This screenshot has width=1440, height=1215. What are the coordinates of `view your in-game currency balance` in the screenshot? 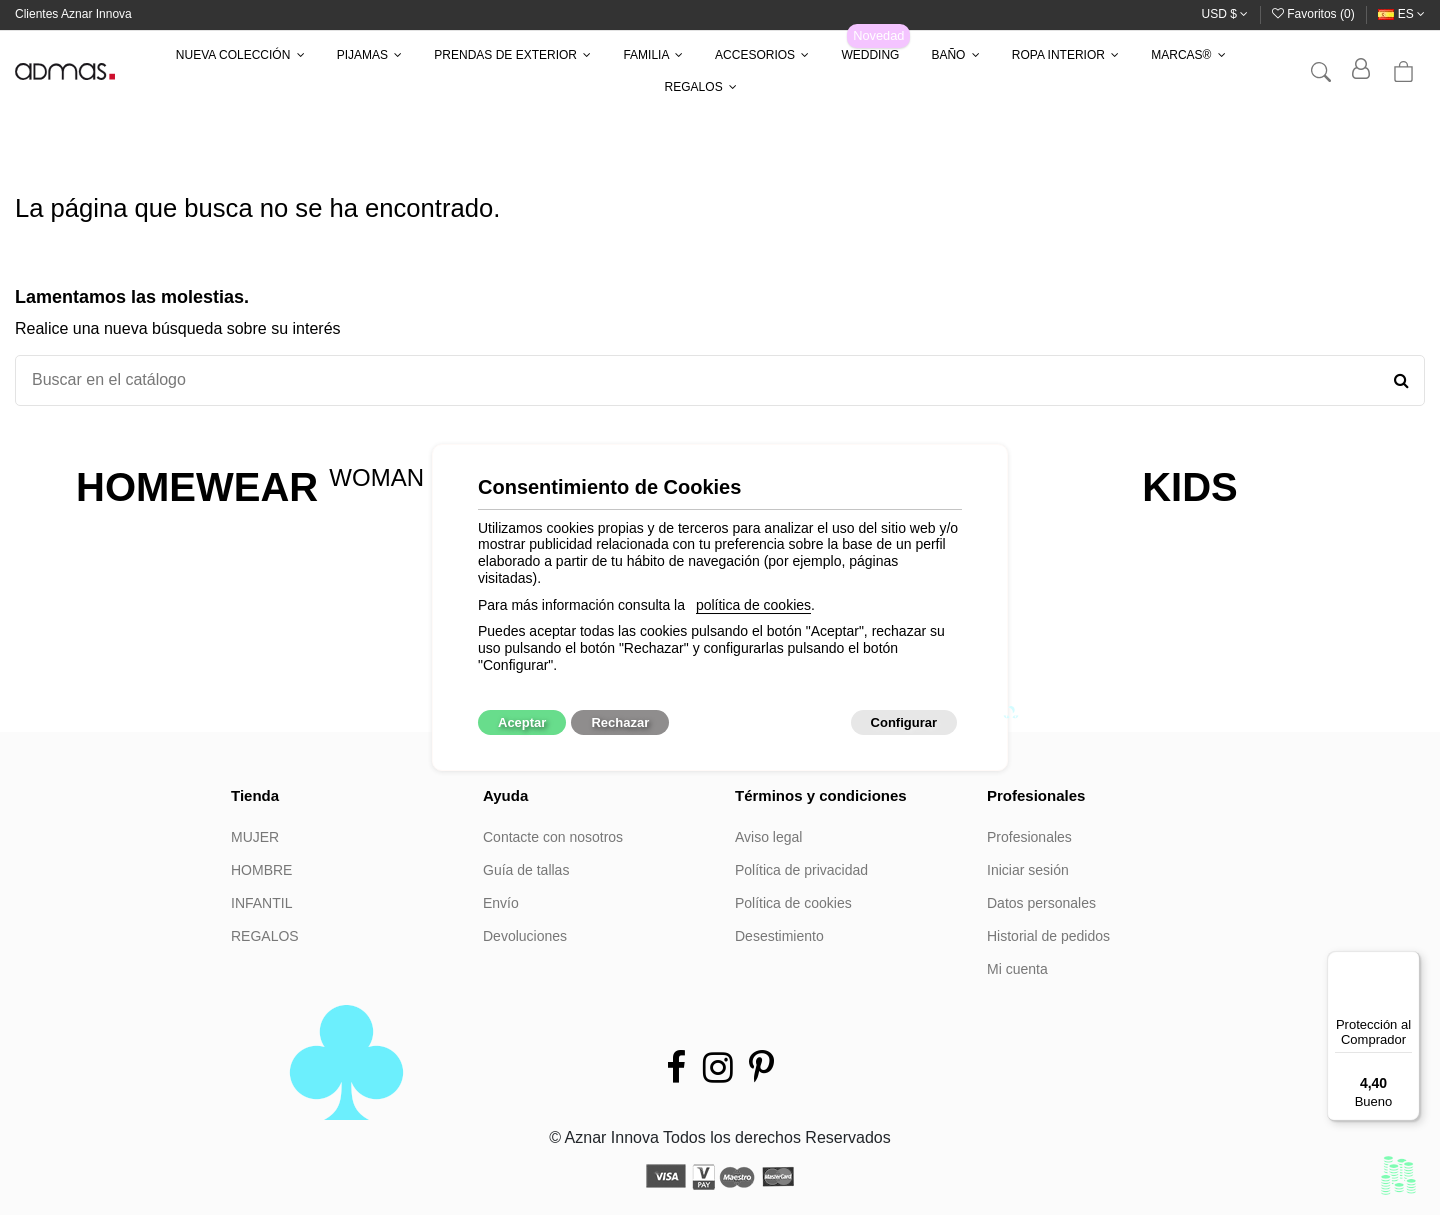 It's located at (1398, 1175).